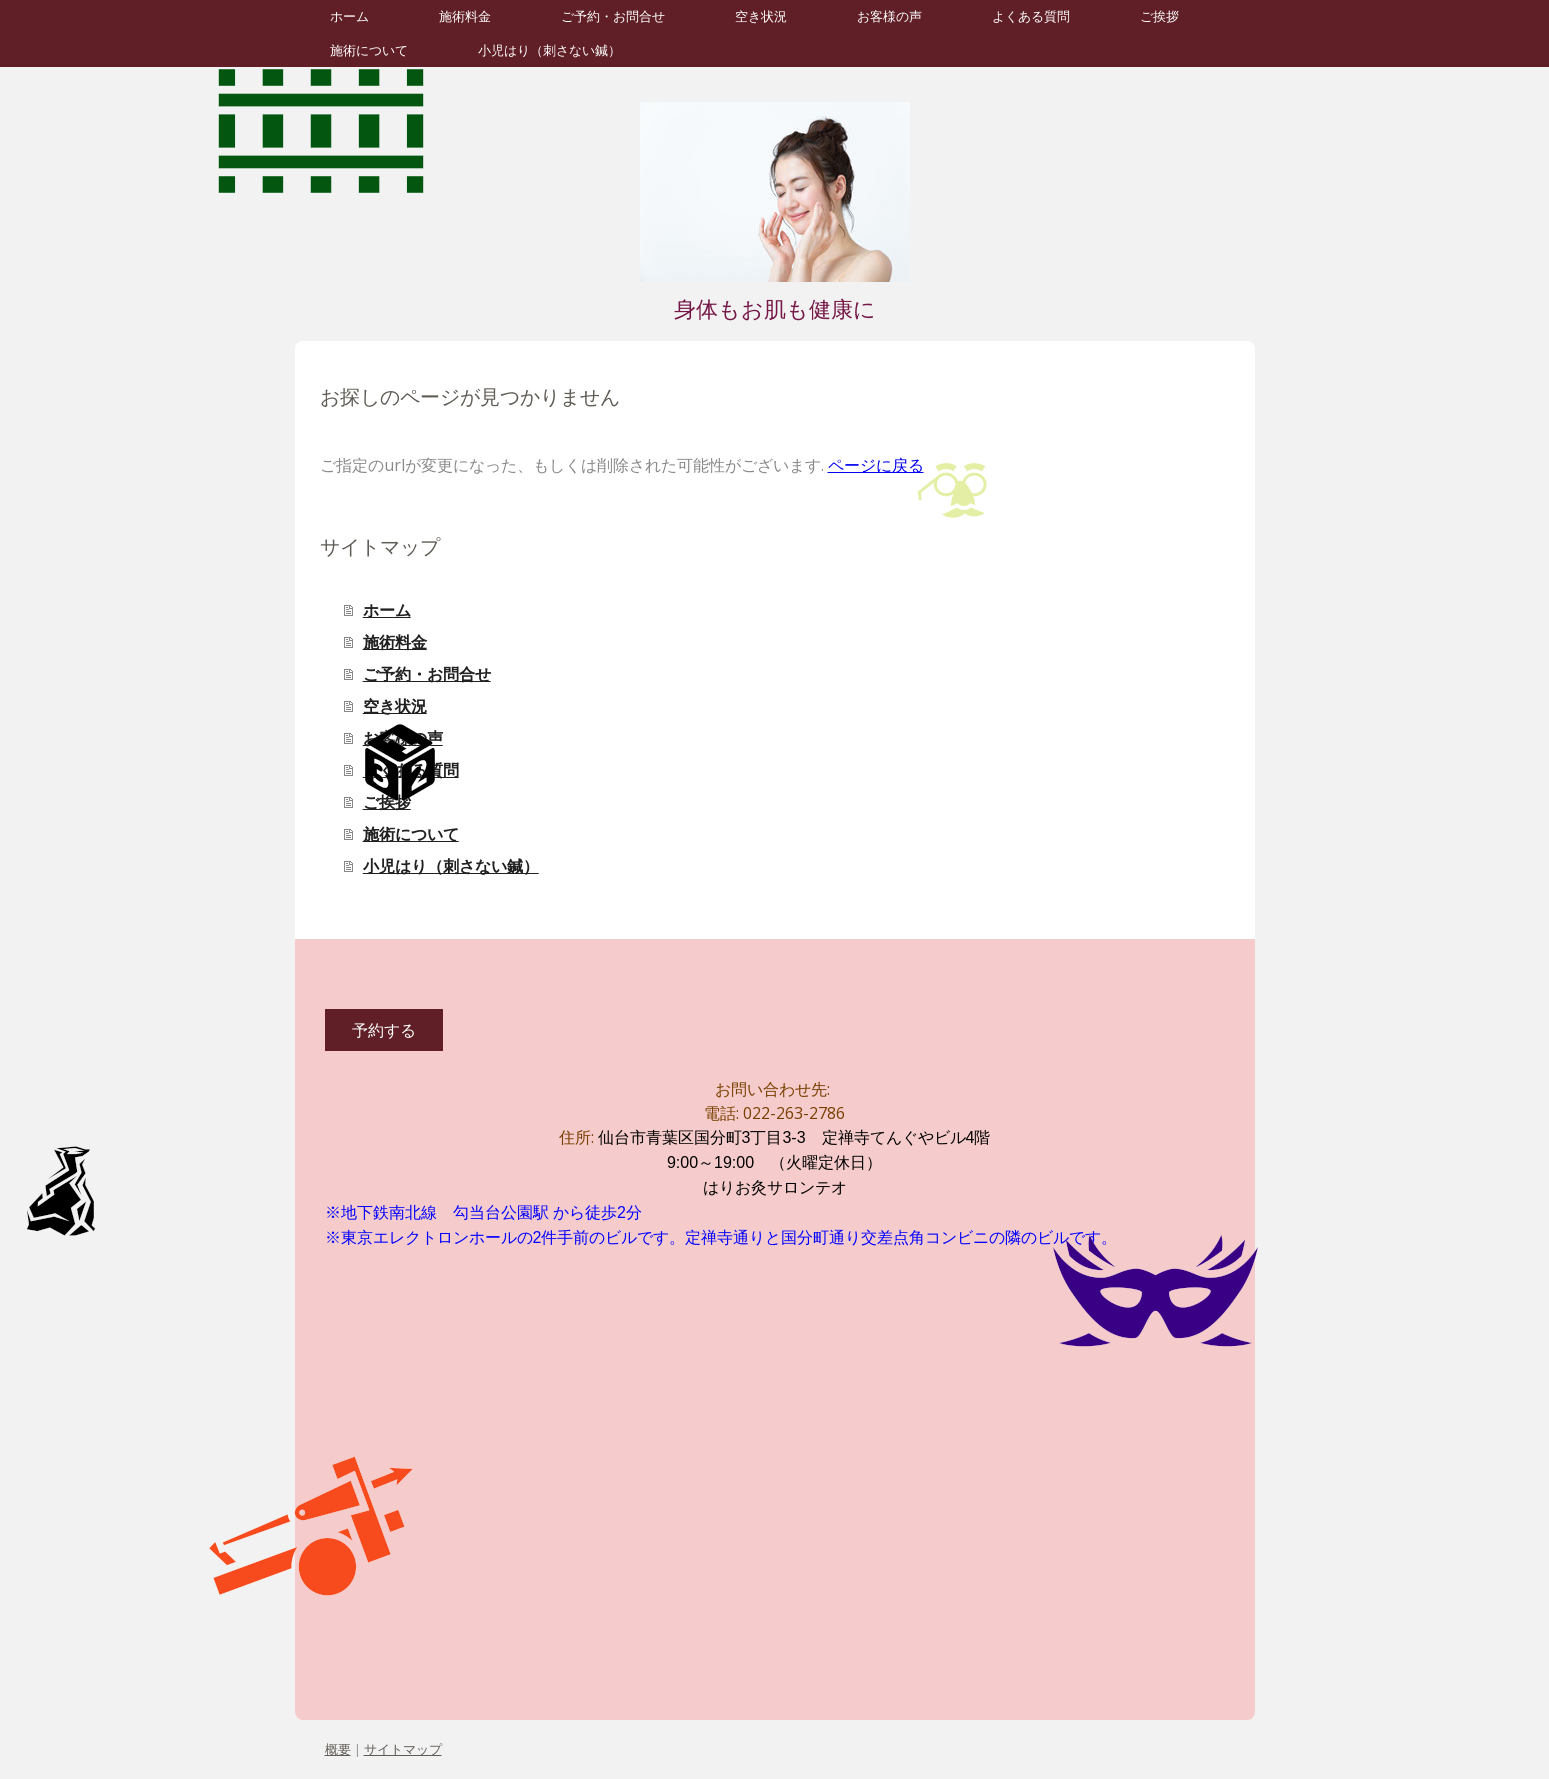 This screenshot has width=1549, height=1779. Describe the element at coordinates (61, 1191) in the screenshot. I see `indicates item has been discarded or trashed` at that location.